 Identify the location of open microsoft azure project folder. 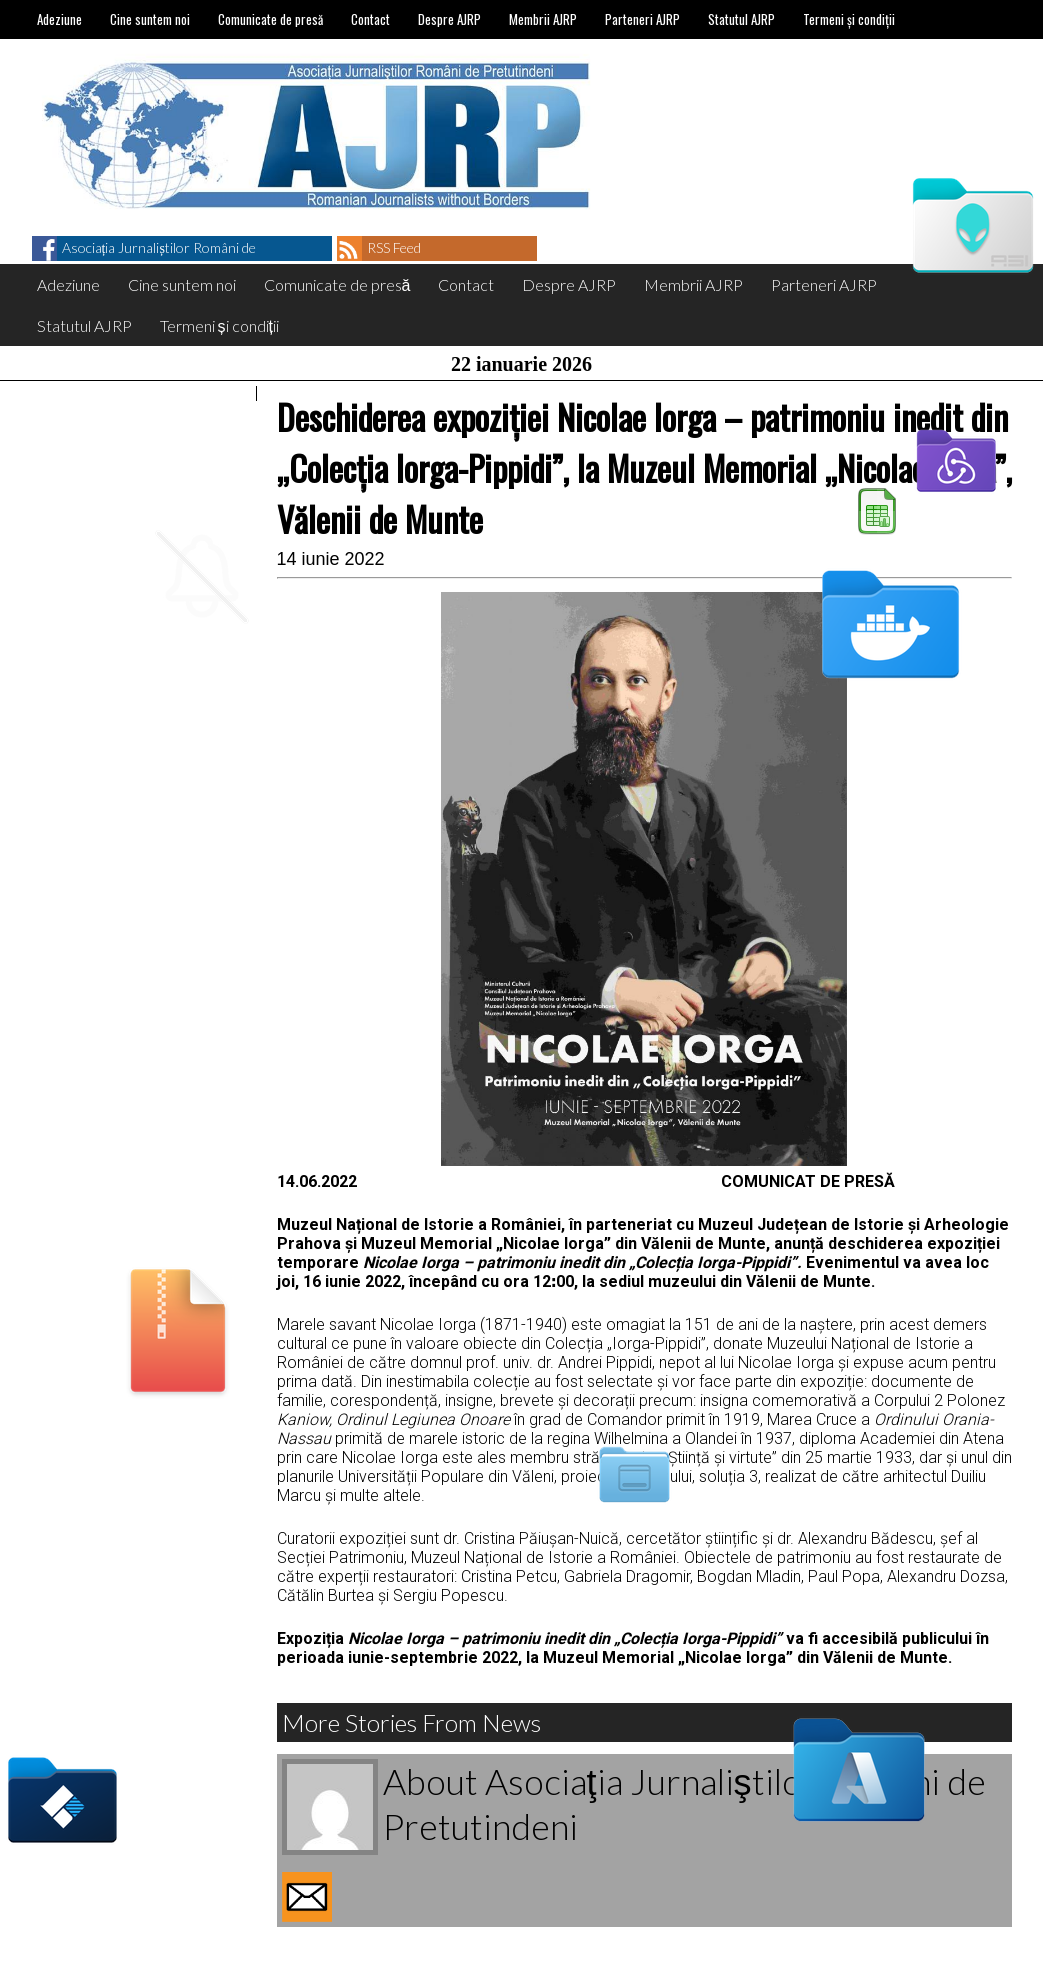
(858, 1773).